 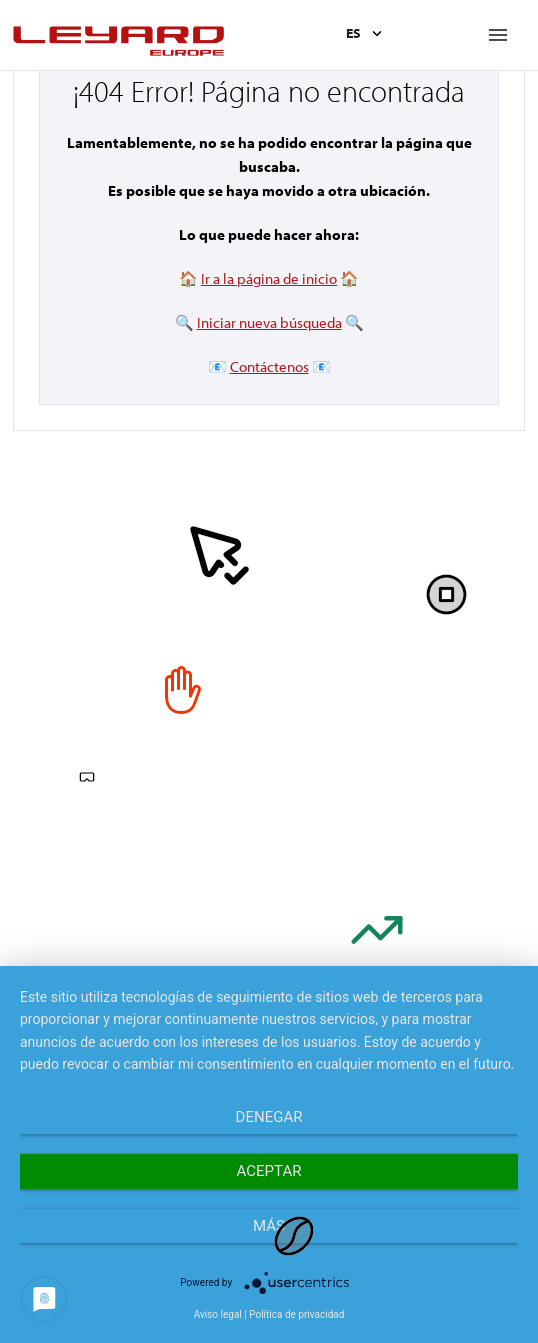 What do you see at coordinates (446, 594) in the screenshot?
I see `stop media playback` at bounding box center [446, 594].